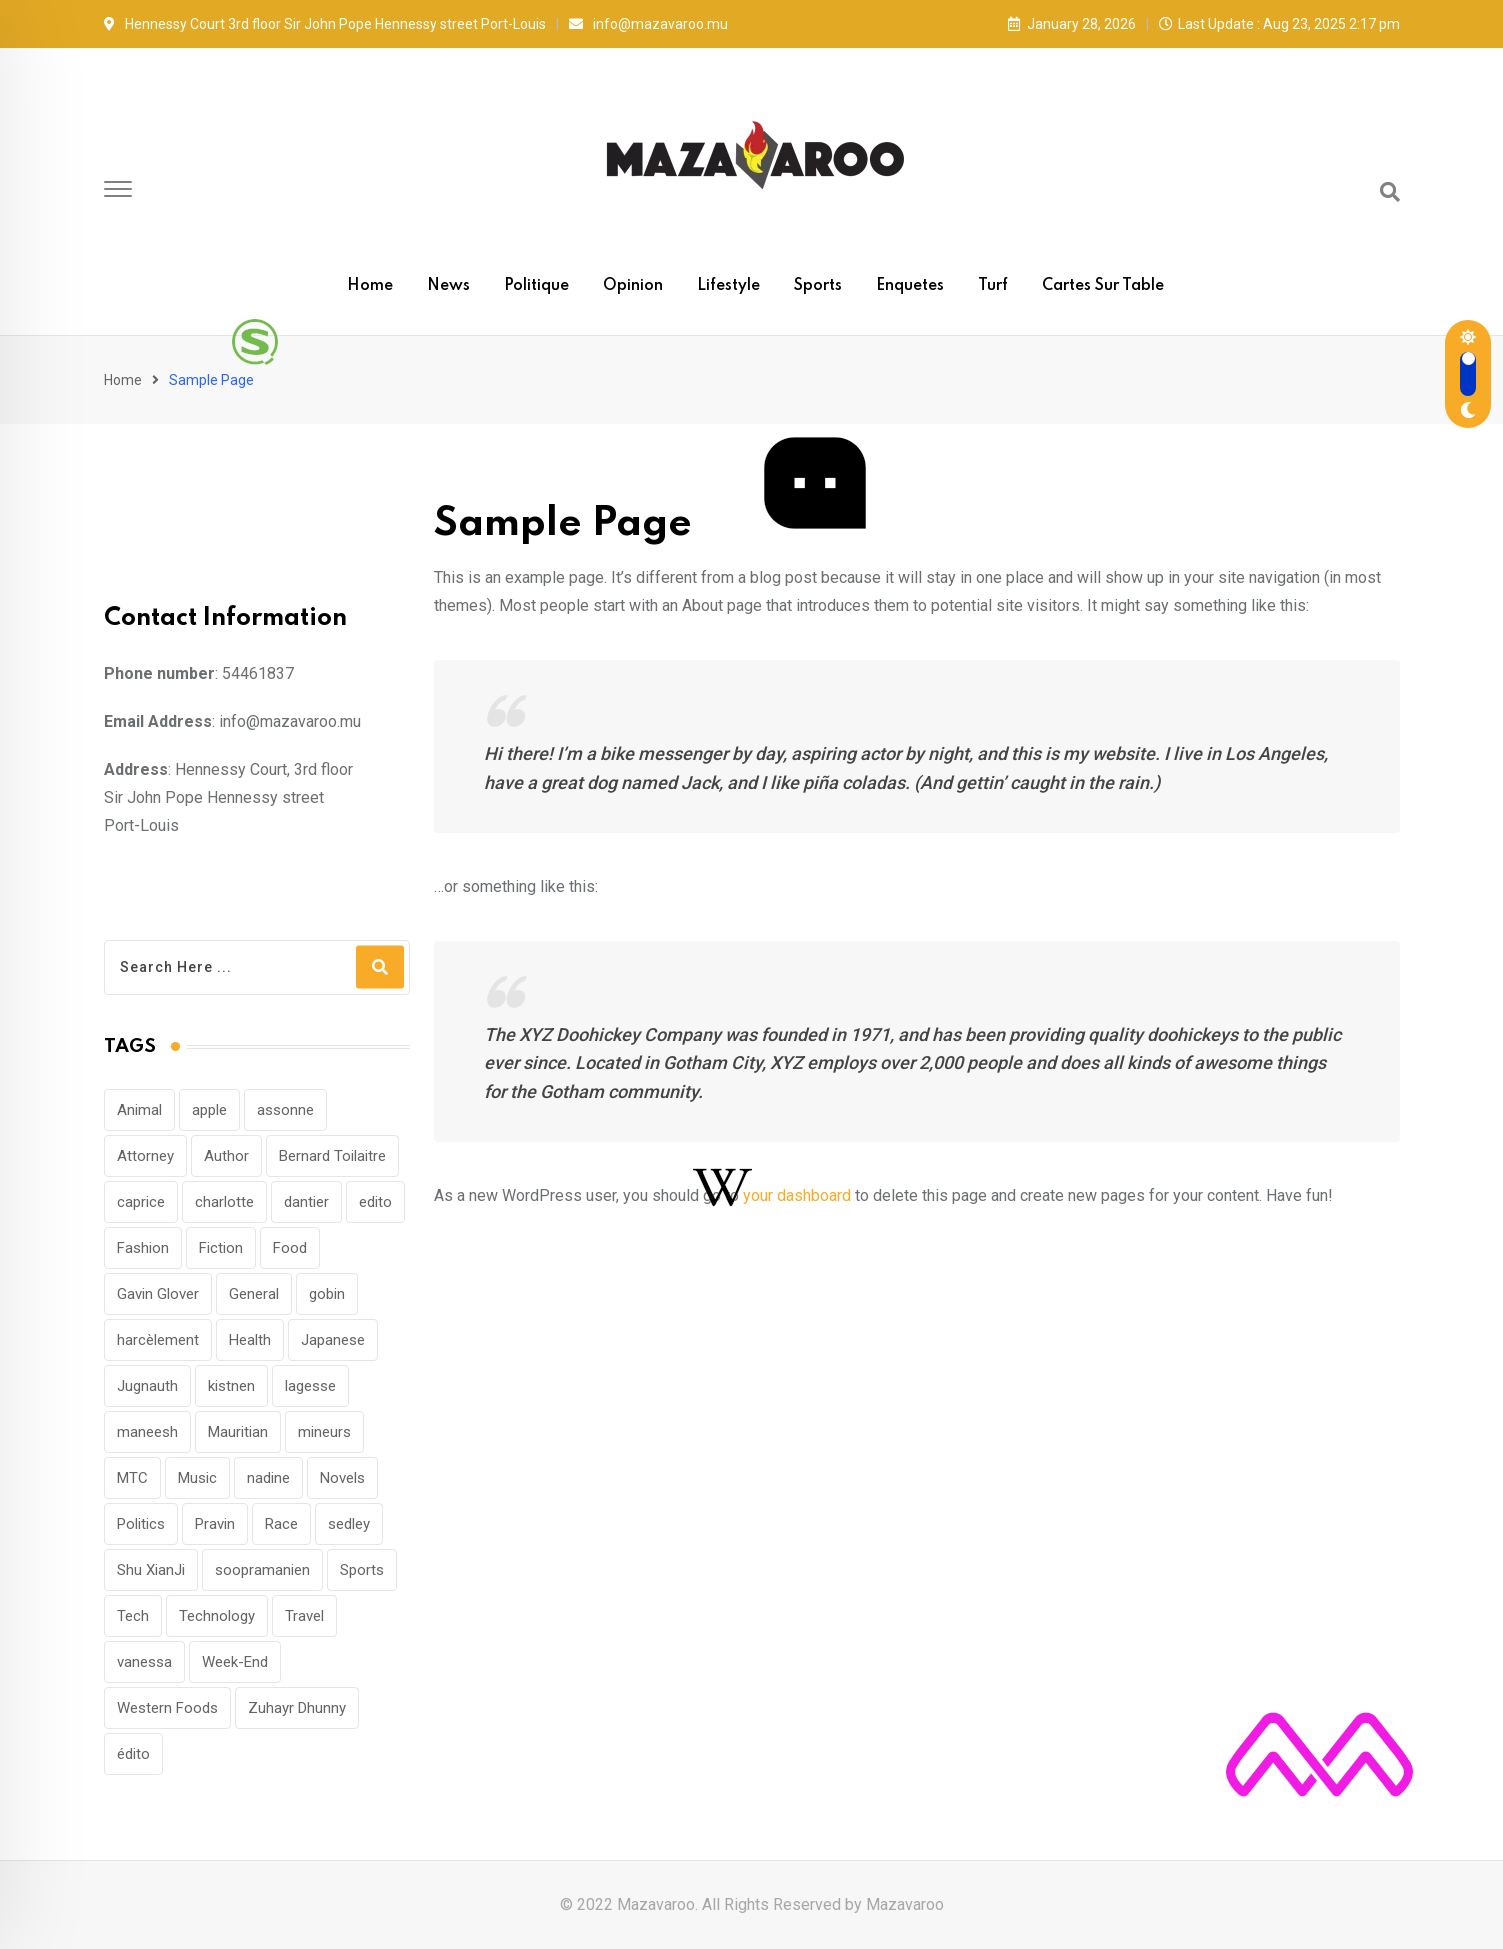 This screenshot has width=1503, height=1949. Describe the element at coordinates (255, 342) in the screenshot. I see `open sogou search engine` at that location.